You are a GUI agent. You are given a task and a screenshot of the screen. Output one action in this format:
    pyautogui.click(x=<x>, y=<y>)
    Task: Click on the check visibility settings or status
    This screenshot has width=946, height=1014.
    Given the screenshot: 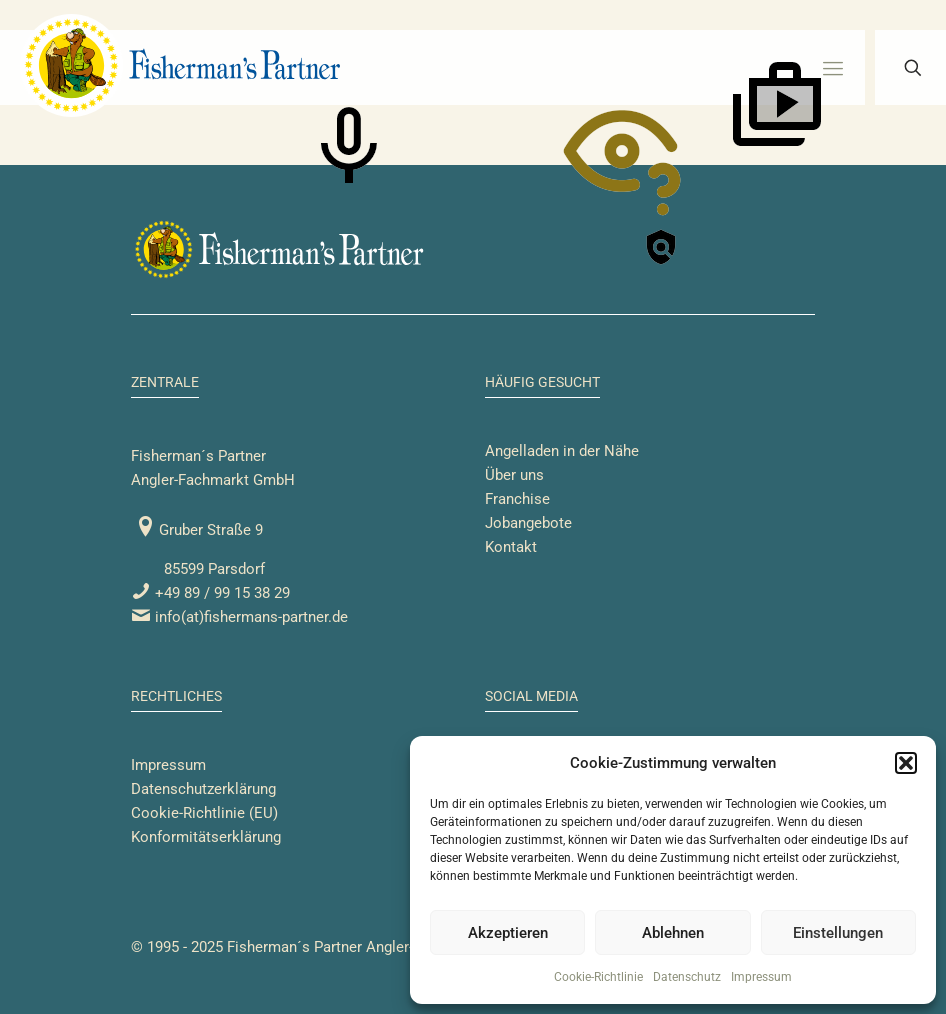 What is the action you would take?
    pyautogui.click(x=622, y=151)
    